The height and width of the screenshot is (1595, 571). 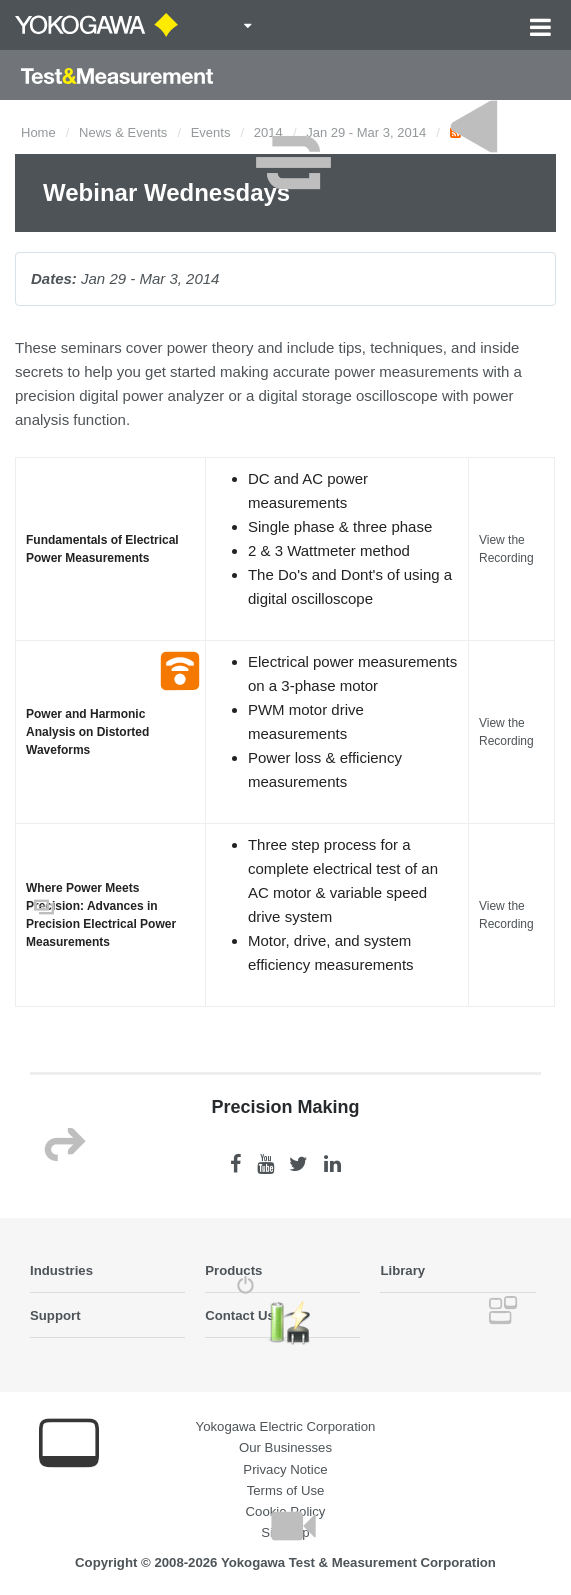 What do you see at coordinates (180, 671) in the screenshot?
I see `indicates hotspot or tethering is active` at bounding box center [180, 671].